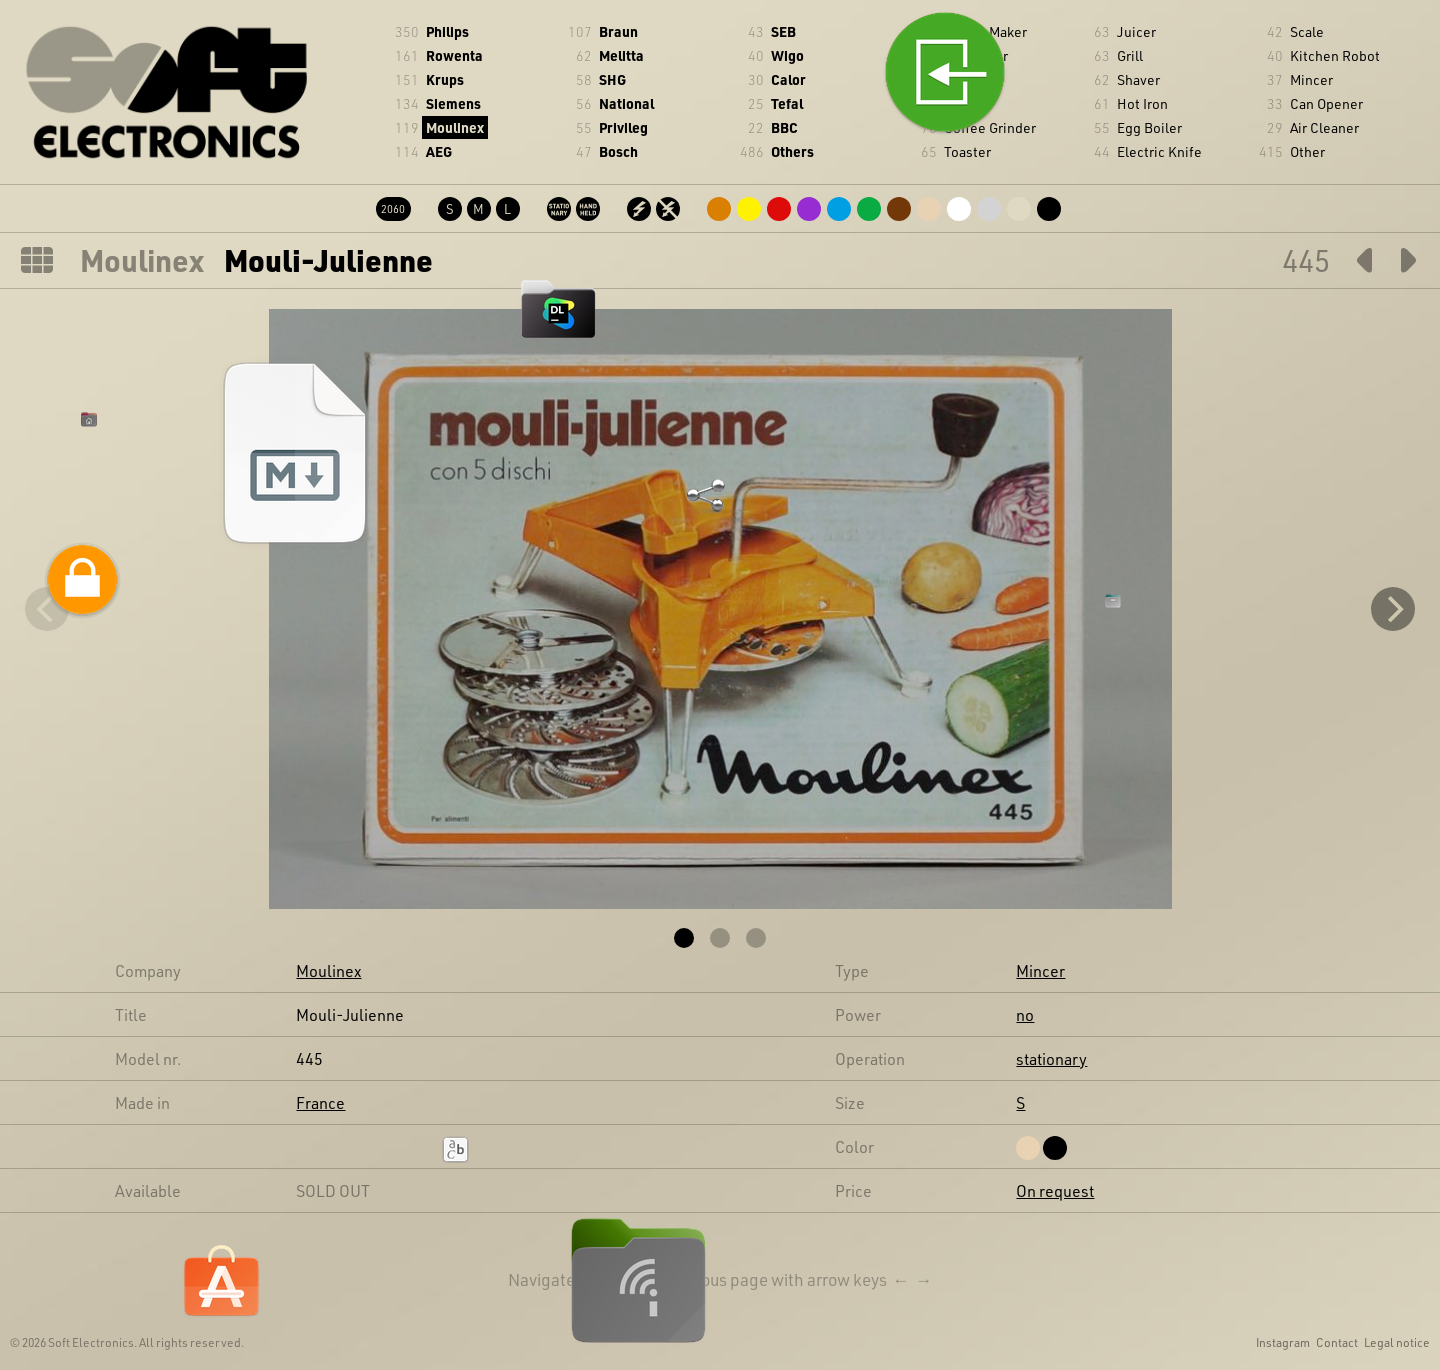 This screenshot has width=1440, height=1370. I want to click on open insync cloud sync folder, so click(638, 1280).